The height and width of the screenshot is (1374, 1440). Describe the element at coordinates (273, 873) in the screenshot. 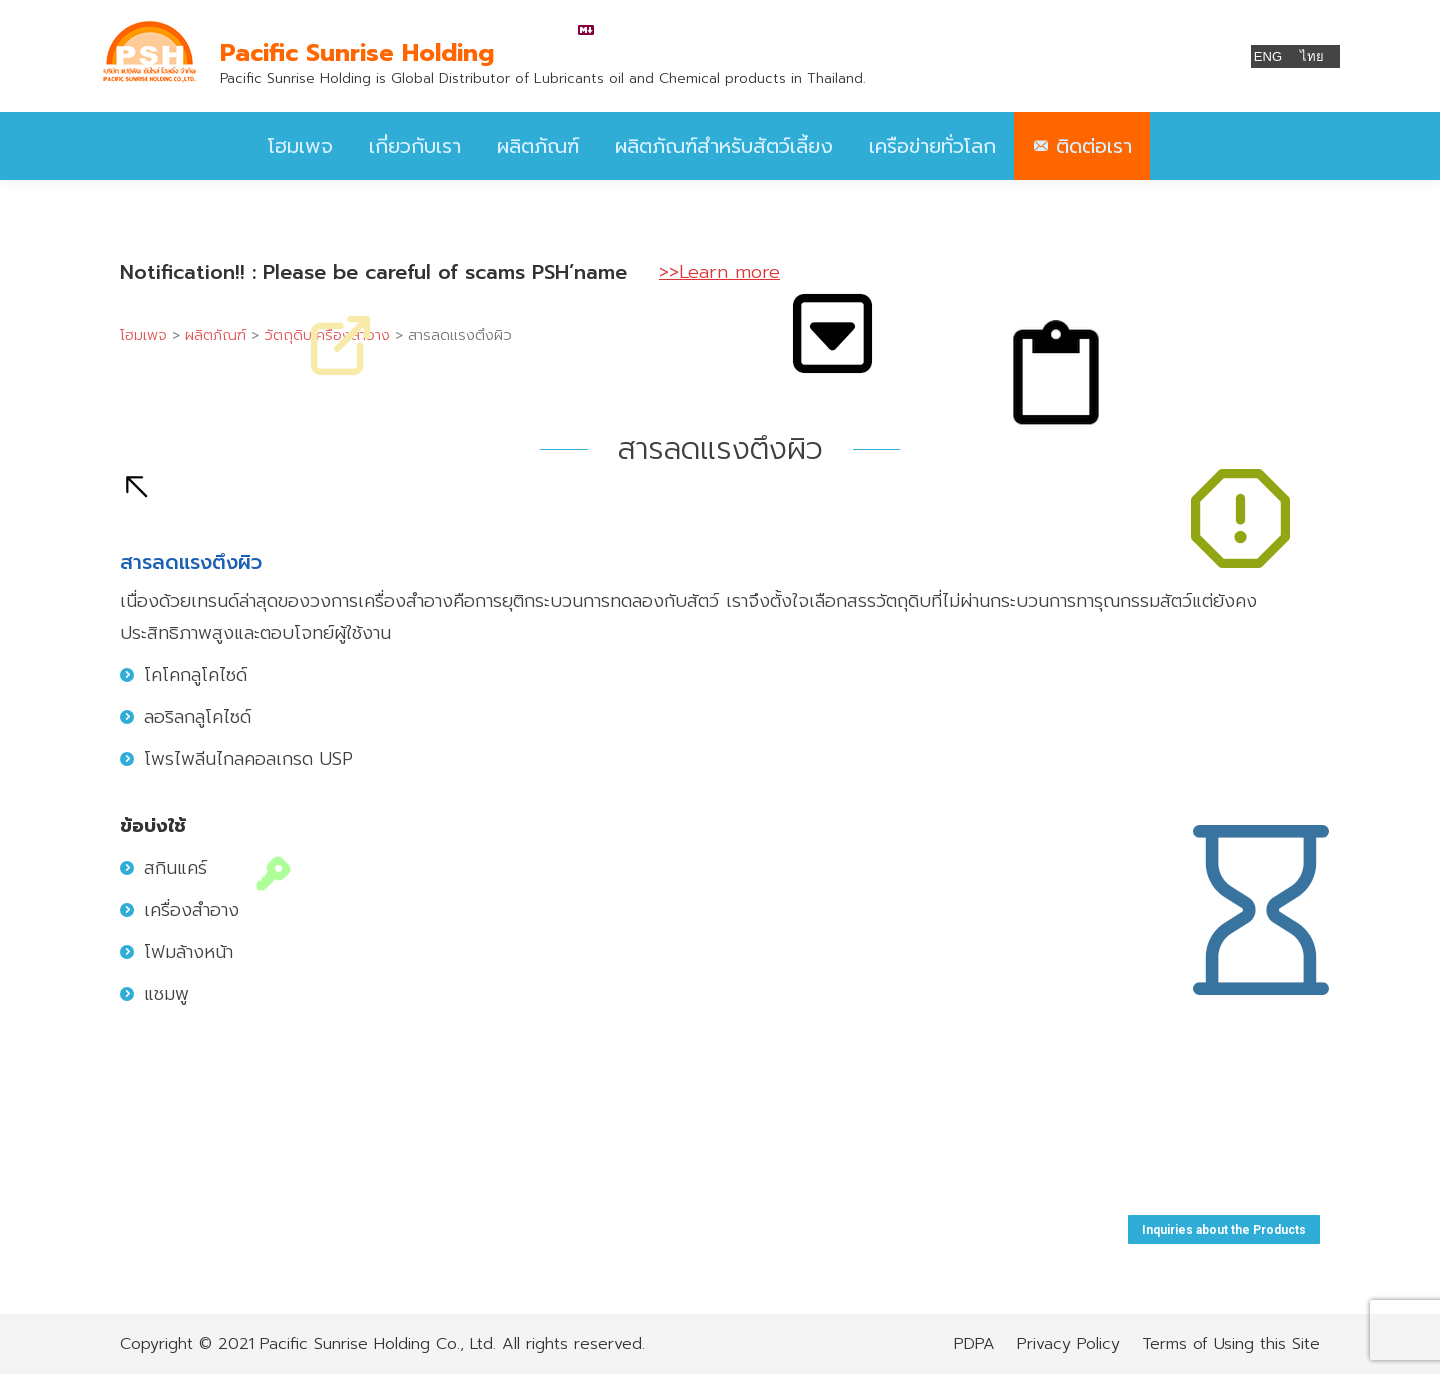

I see `access security or login settings` at that location.